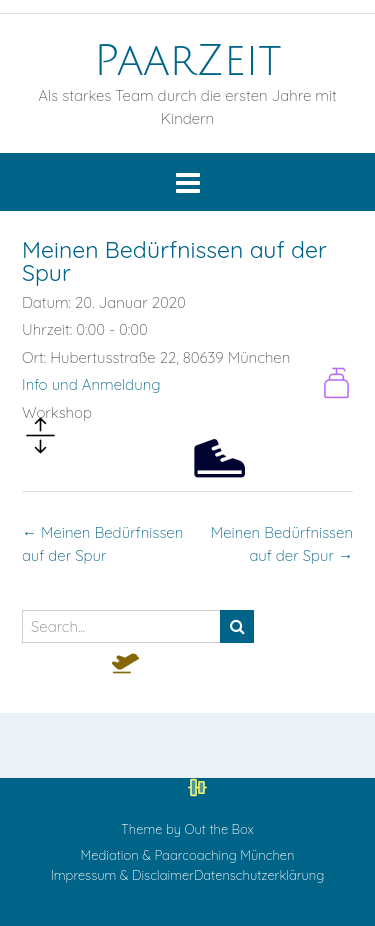  What do you see at coordinates (336, 383) in the screenshot?
I see `access hand washing or hygiene instructions` at bounding box center [336, 383].